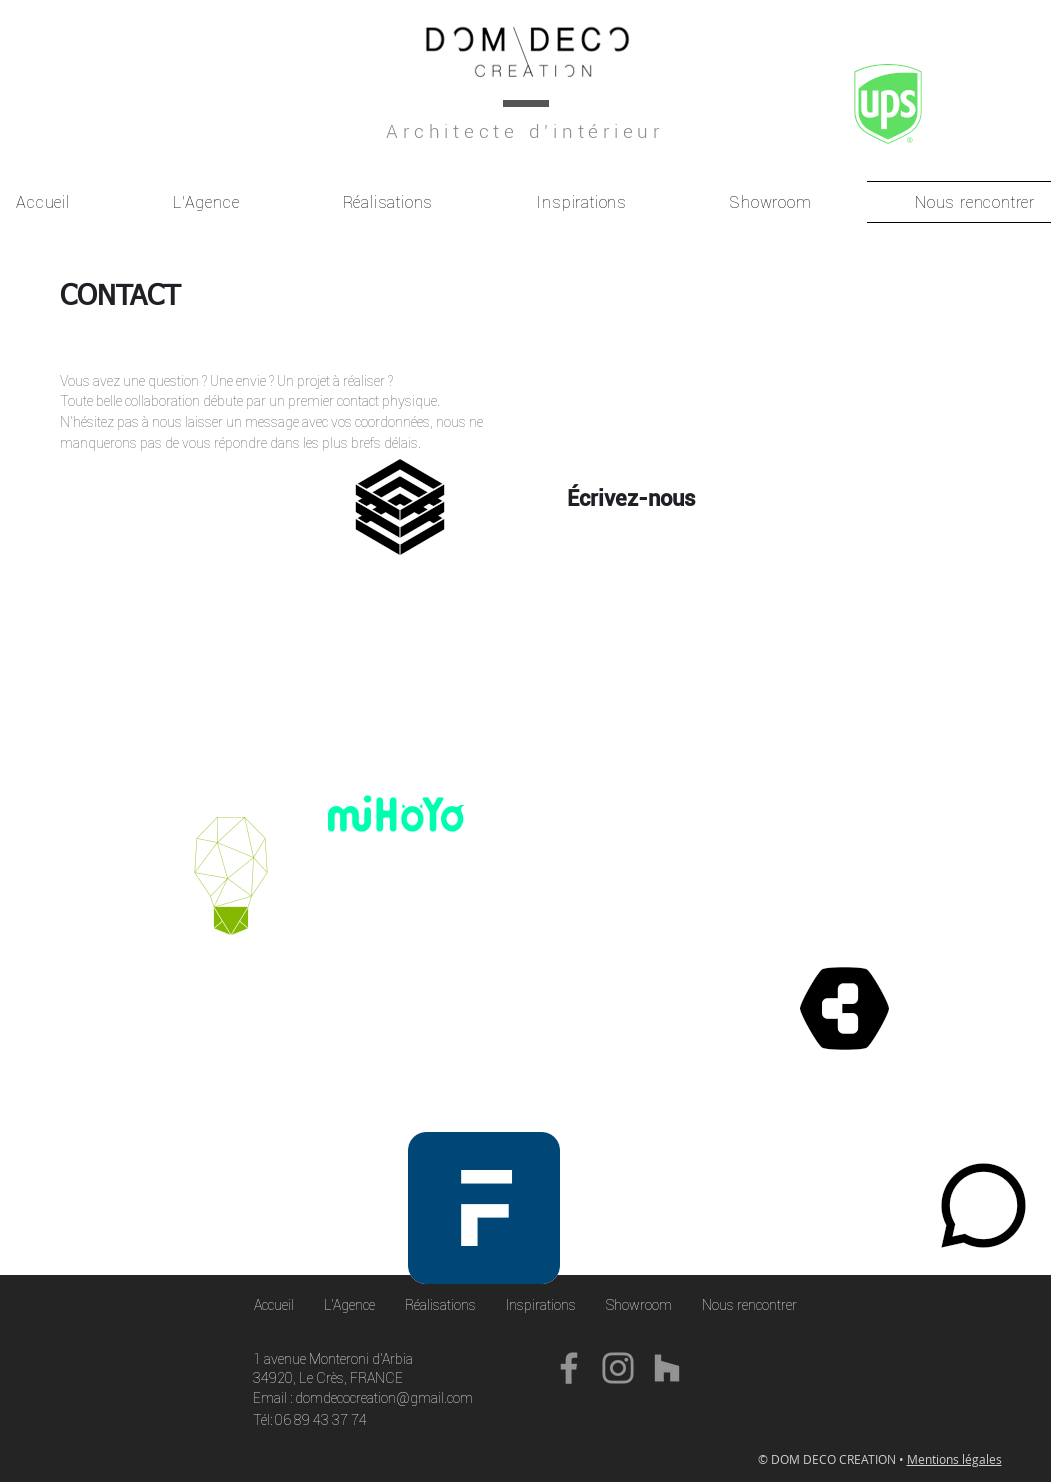 This screenshot has width=1051, height=1482. What do you see at coordinates (400, 507) in the screenshot?
I see `ebox brand logo` at bounding box center [400, 507].